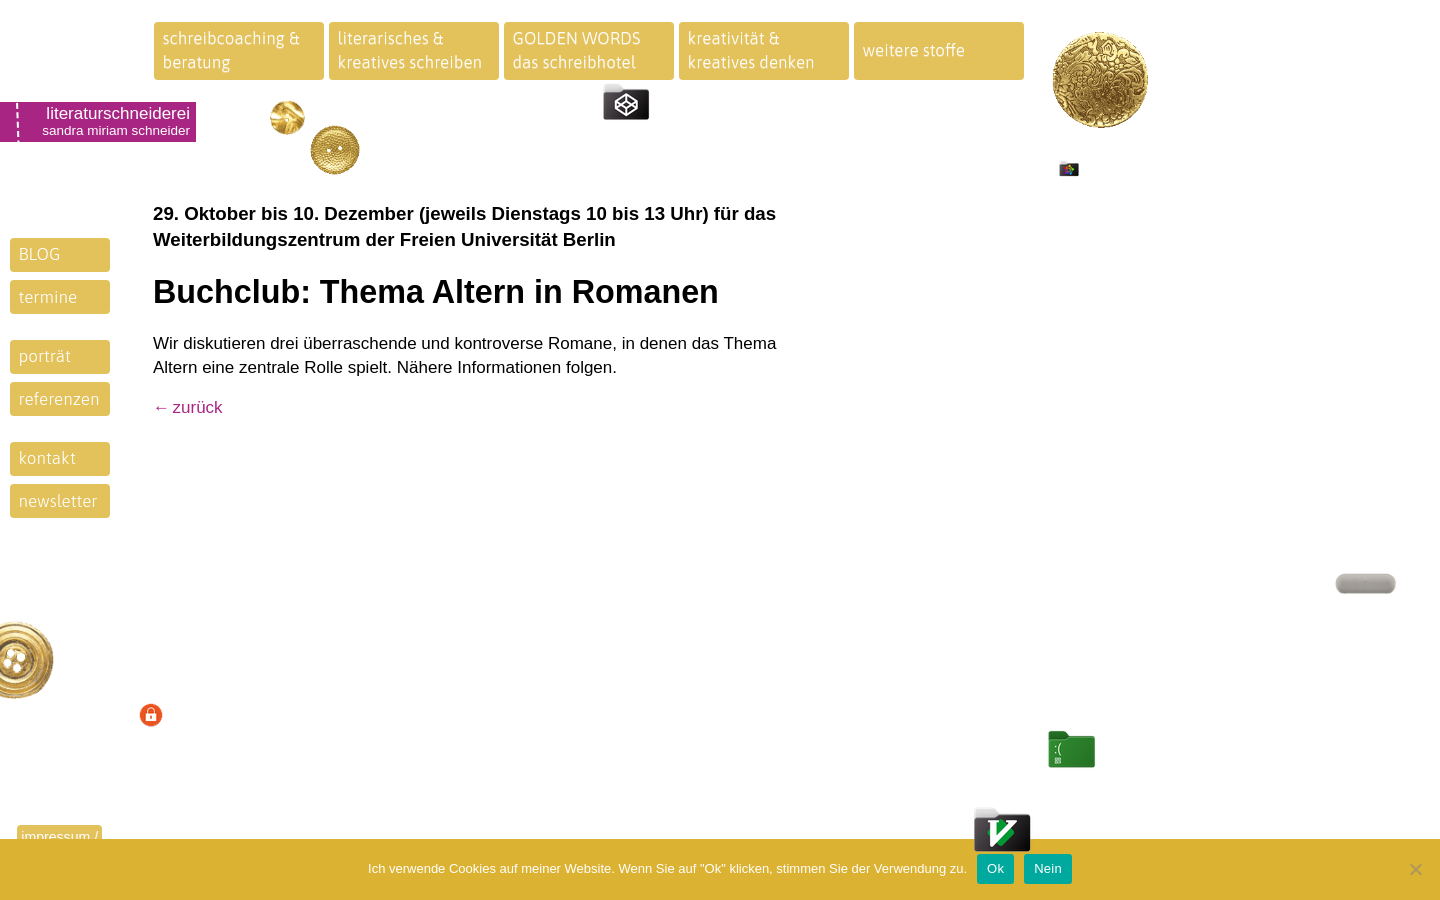  What do you see at coordinates (1069, 169) in the screenshot?
I see `open fediverse-related files and content` at bounding box center [1069, 169].